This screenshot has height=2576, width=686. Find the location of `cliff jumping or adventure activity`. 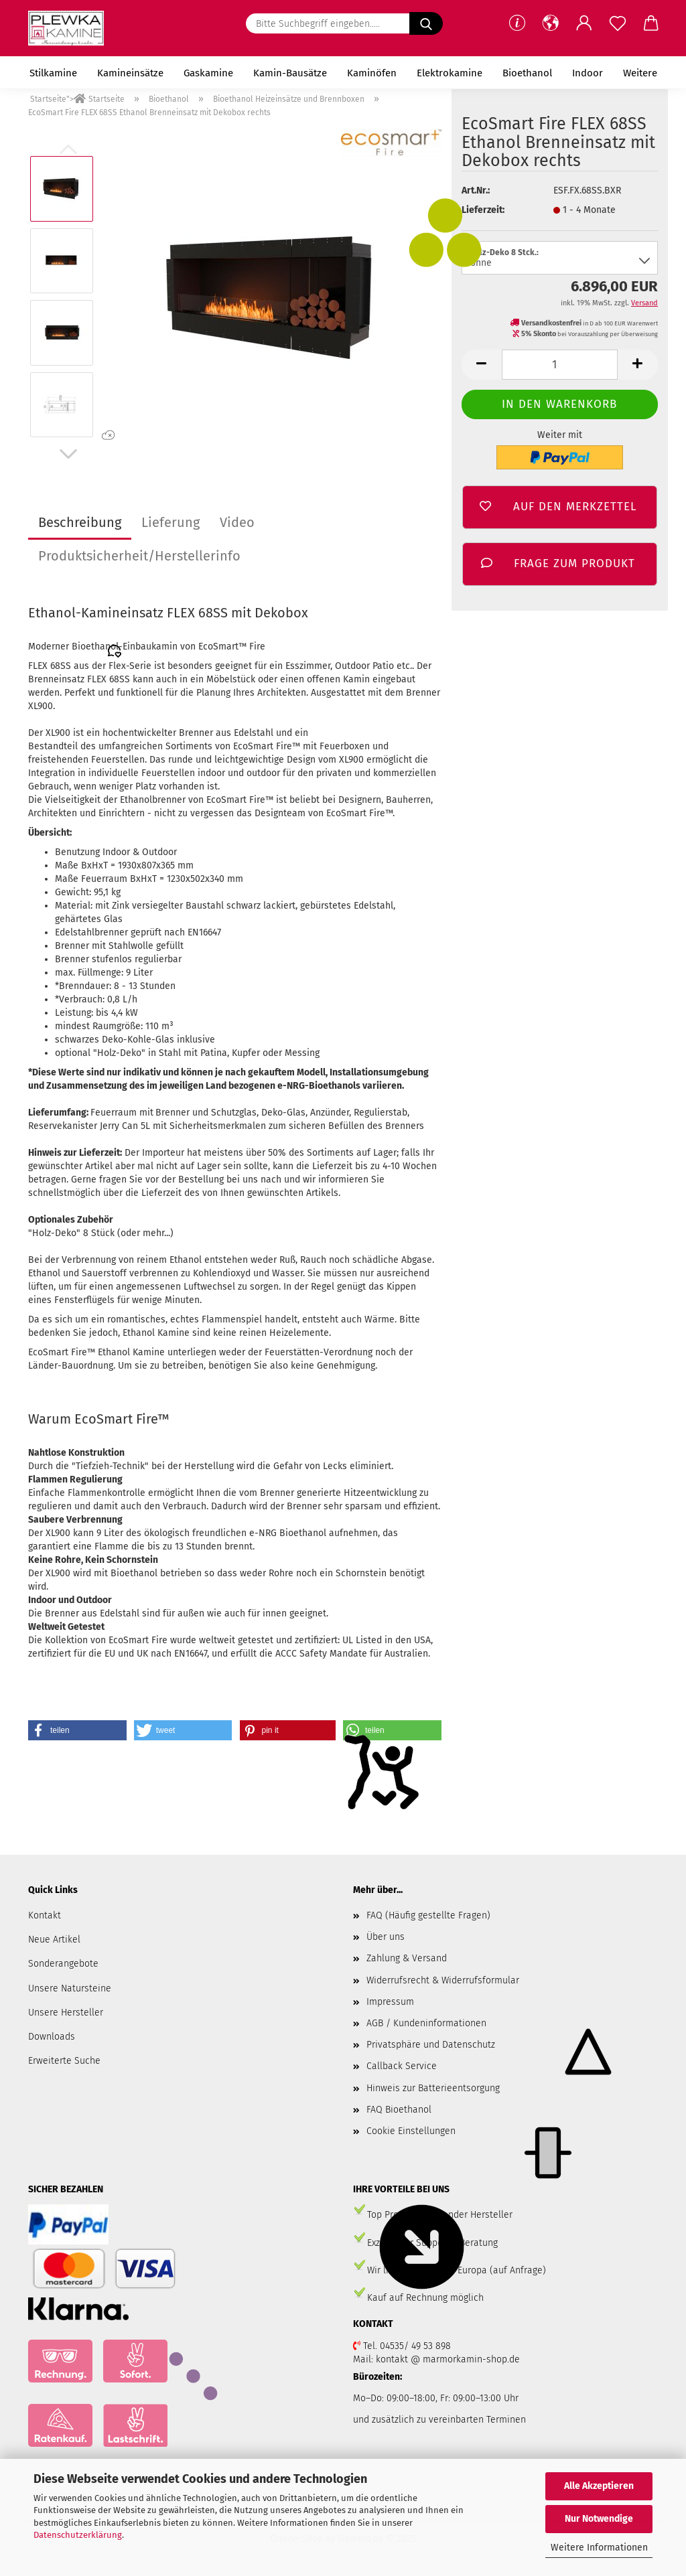

cliff jumping or adventure activity is located at coordinates (381, 1772).